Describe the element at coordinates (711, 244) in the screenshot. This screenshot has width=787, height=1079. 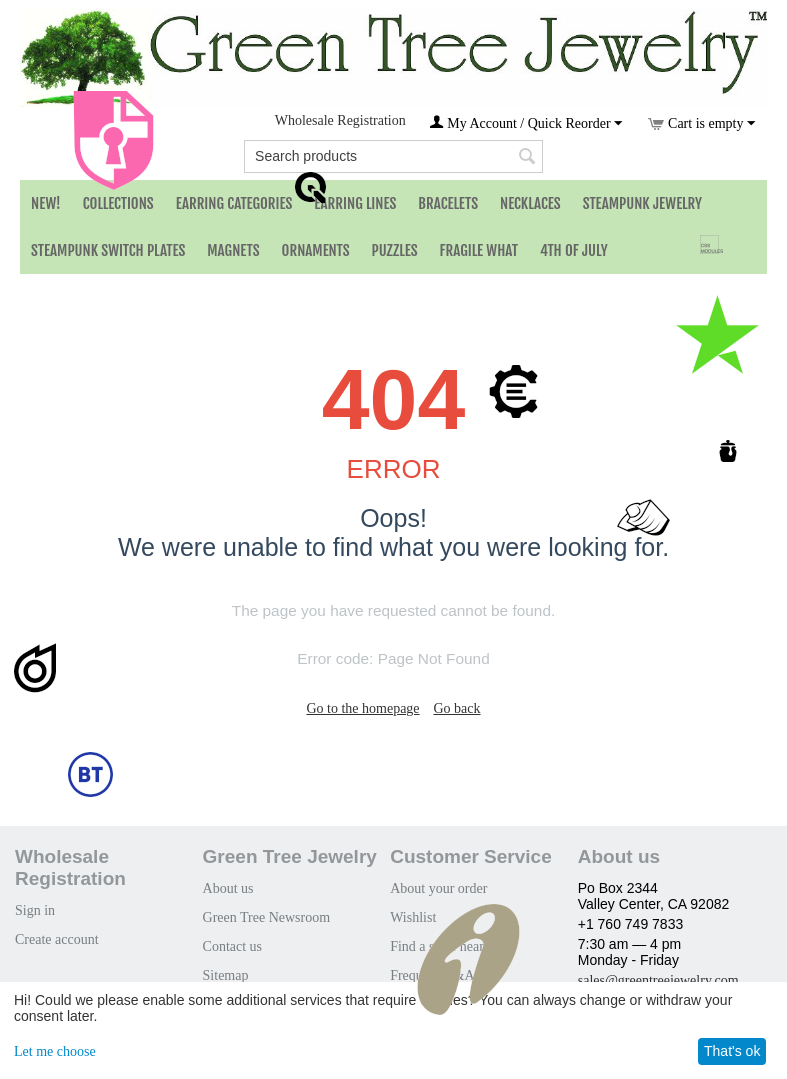
I see `CSS Modules library logo` at that location.